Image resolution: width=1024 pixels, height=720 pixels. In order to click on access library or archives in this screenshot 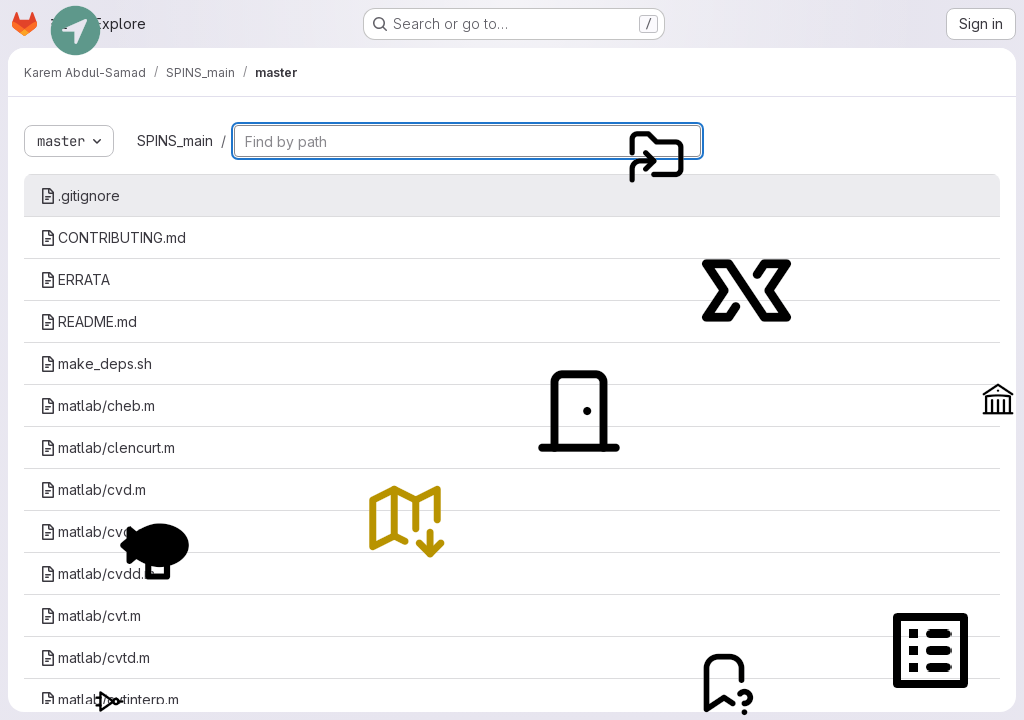, I will do `click(998, 399)`.